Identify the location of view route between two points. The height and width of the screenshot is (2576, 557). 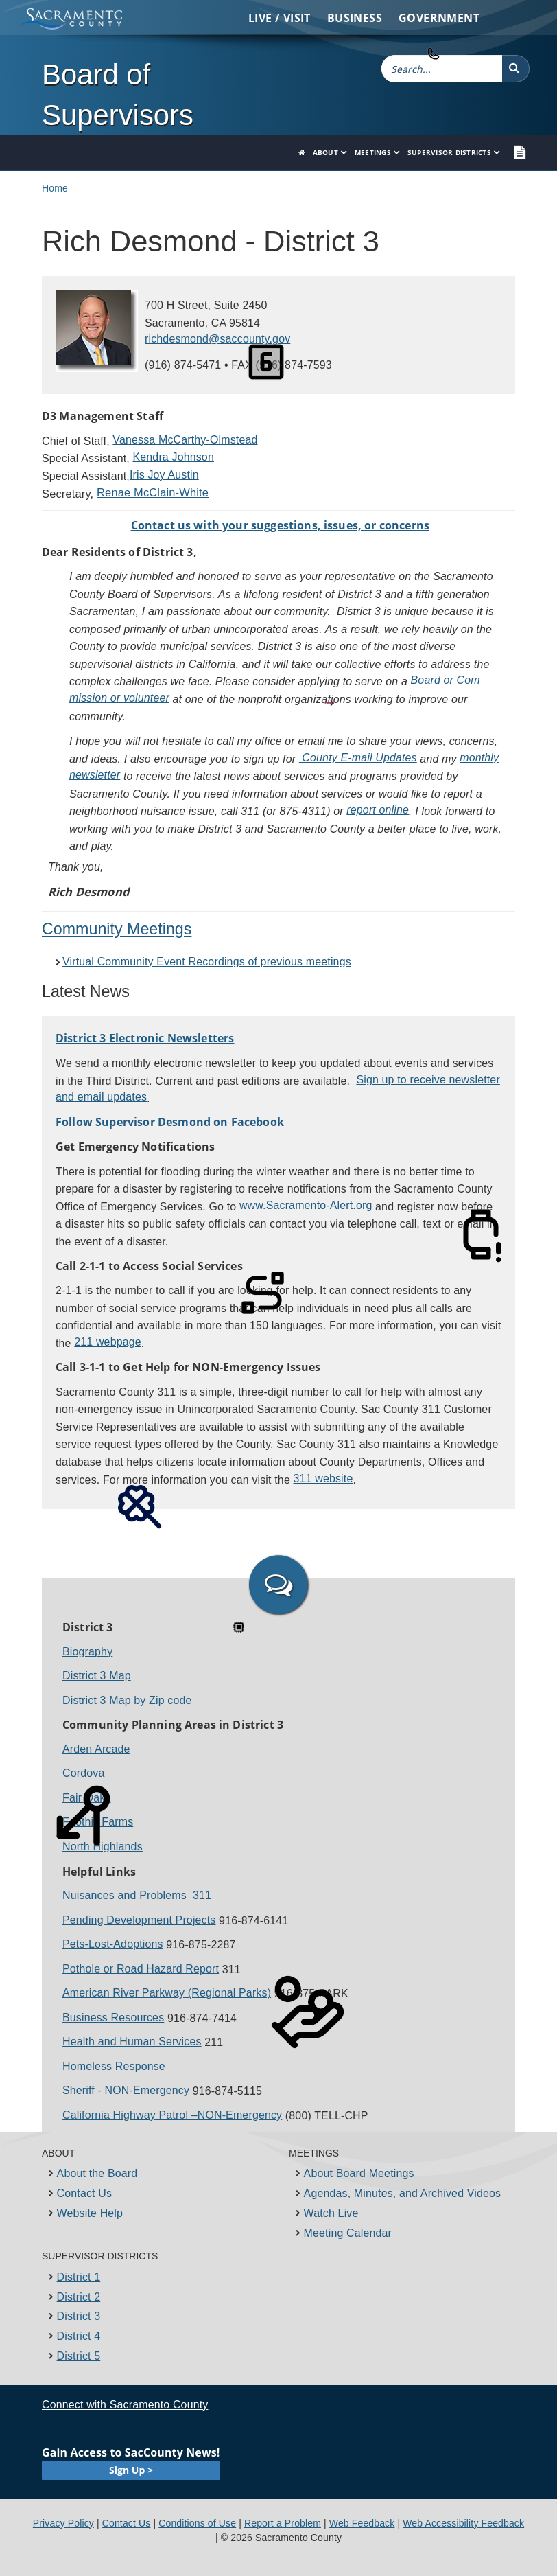
(263, 1293).